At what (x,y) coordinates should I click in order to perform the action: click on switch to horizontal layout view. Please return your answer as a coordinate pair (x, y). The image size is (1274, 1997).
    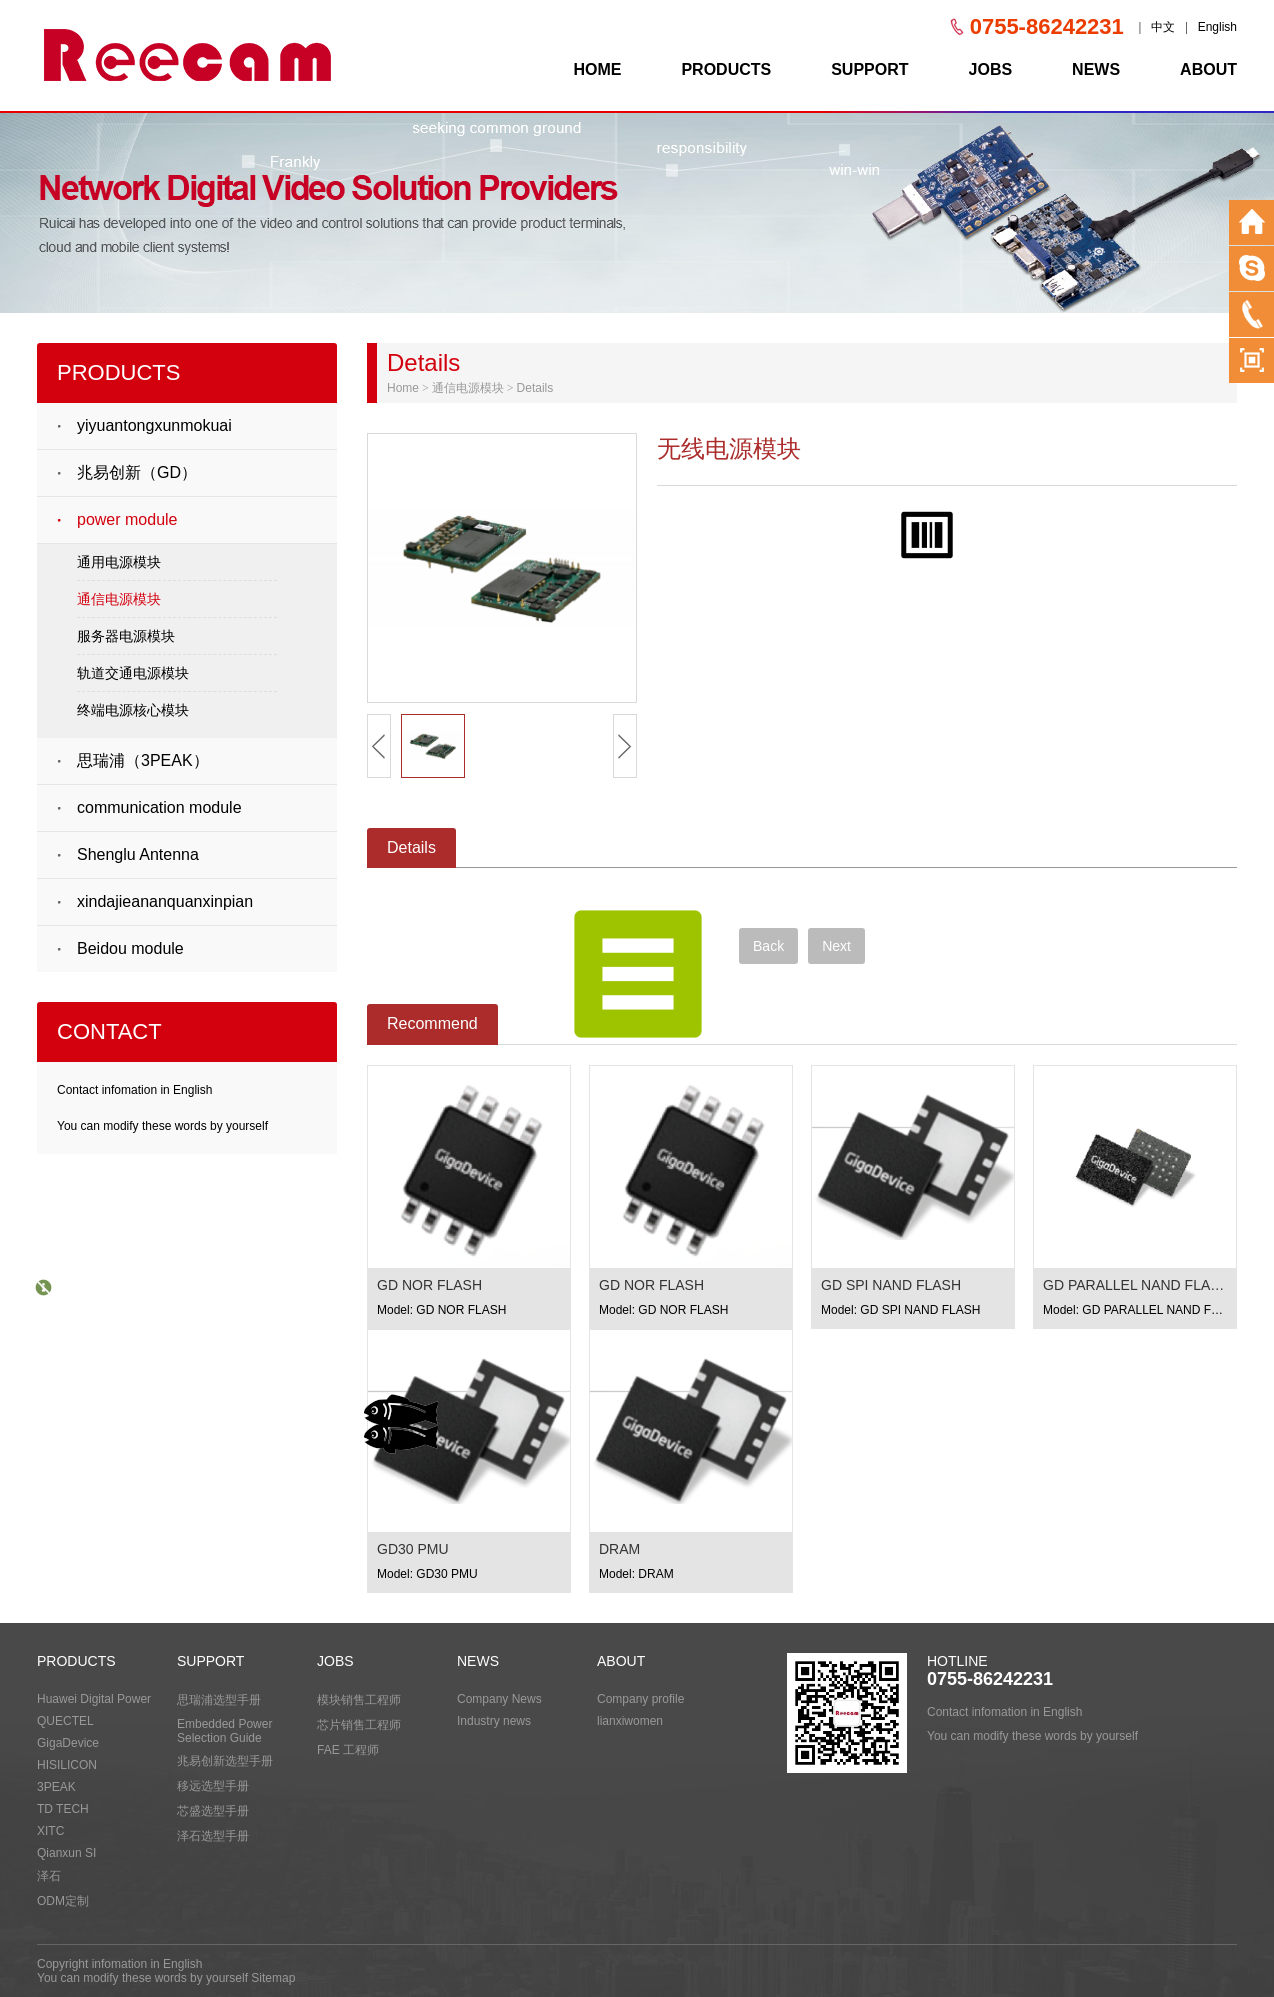
    Looking at the image, I should click on (638, 974).